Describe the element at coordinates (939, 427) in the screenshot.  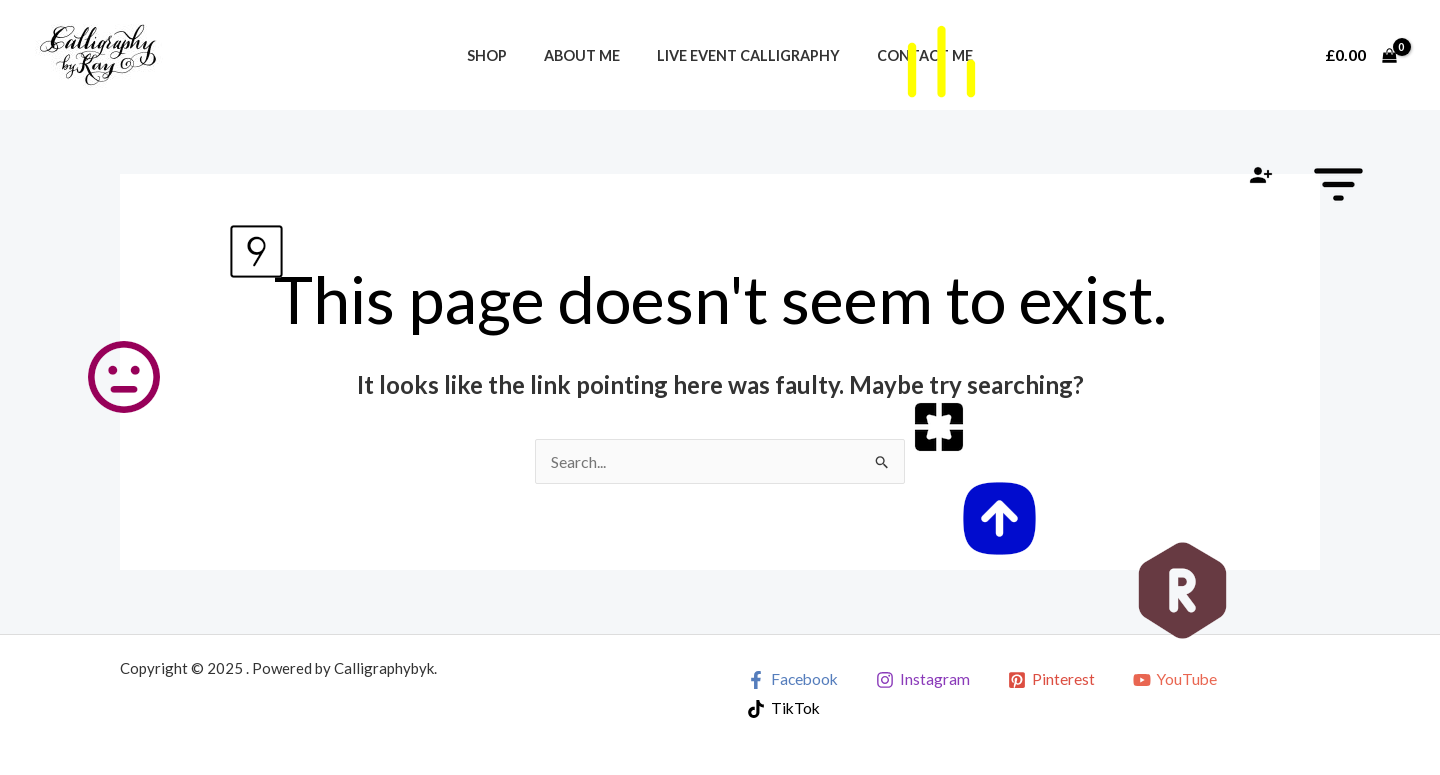
I see `access pages or documents` at that location.